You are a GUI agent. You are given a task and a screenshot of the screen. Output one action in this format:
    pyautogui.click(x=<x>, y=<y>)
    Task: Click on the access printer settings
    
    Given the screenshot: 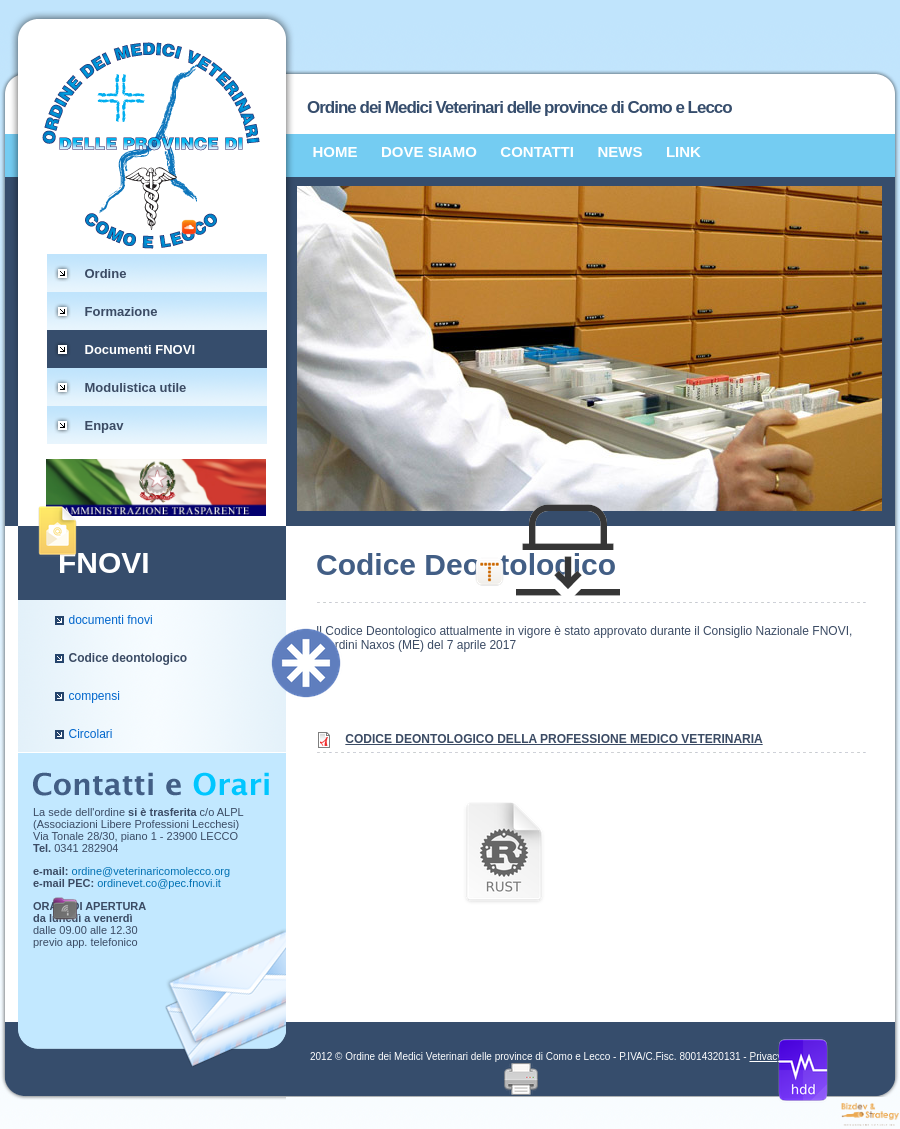 What is the action you would take?
    pyautogui.click(x=521, y=1079)
    